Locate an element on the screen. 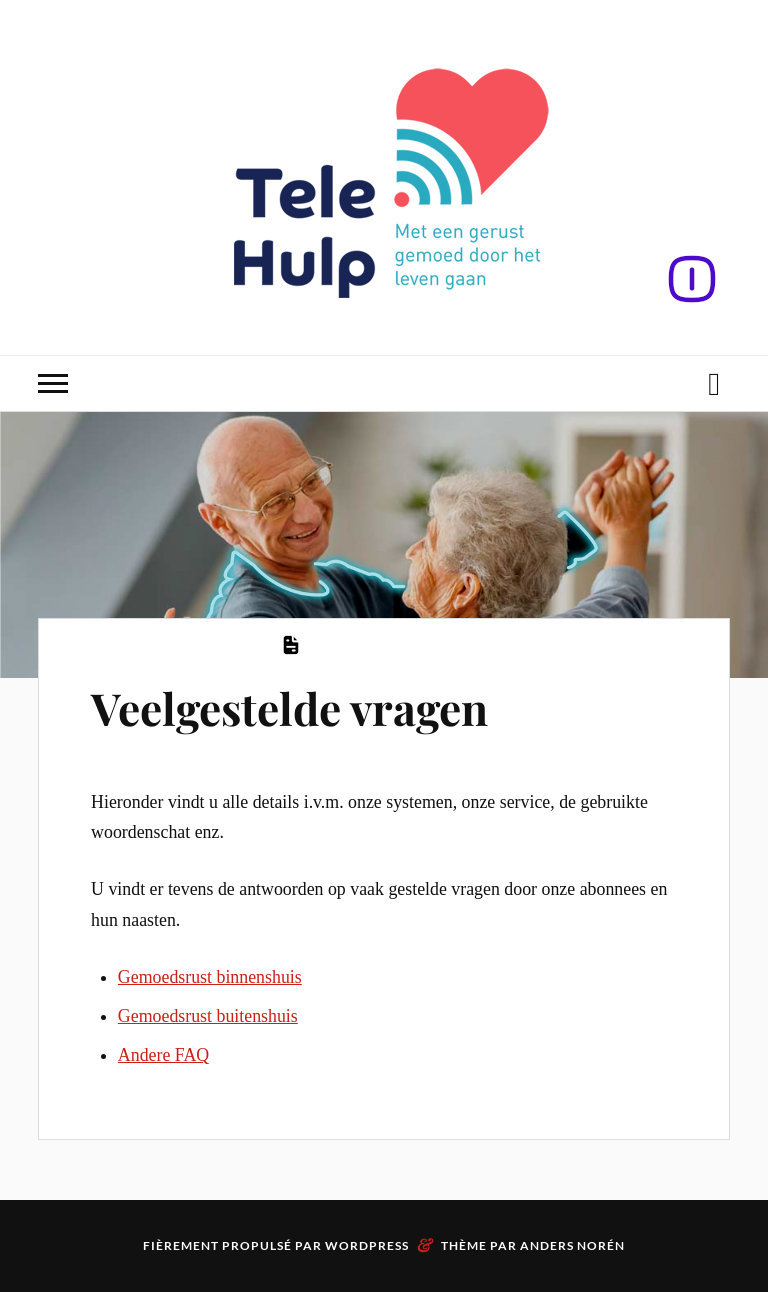 The height and width of the screenshot is (1292, 768). view invoice or billing document is located at coordinates (291, 645).